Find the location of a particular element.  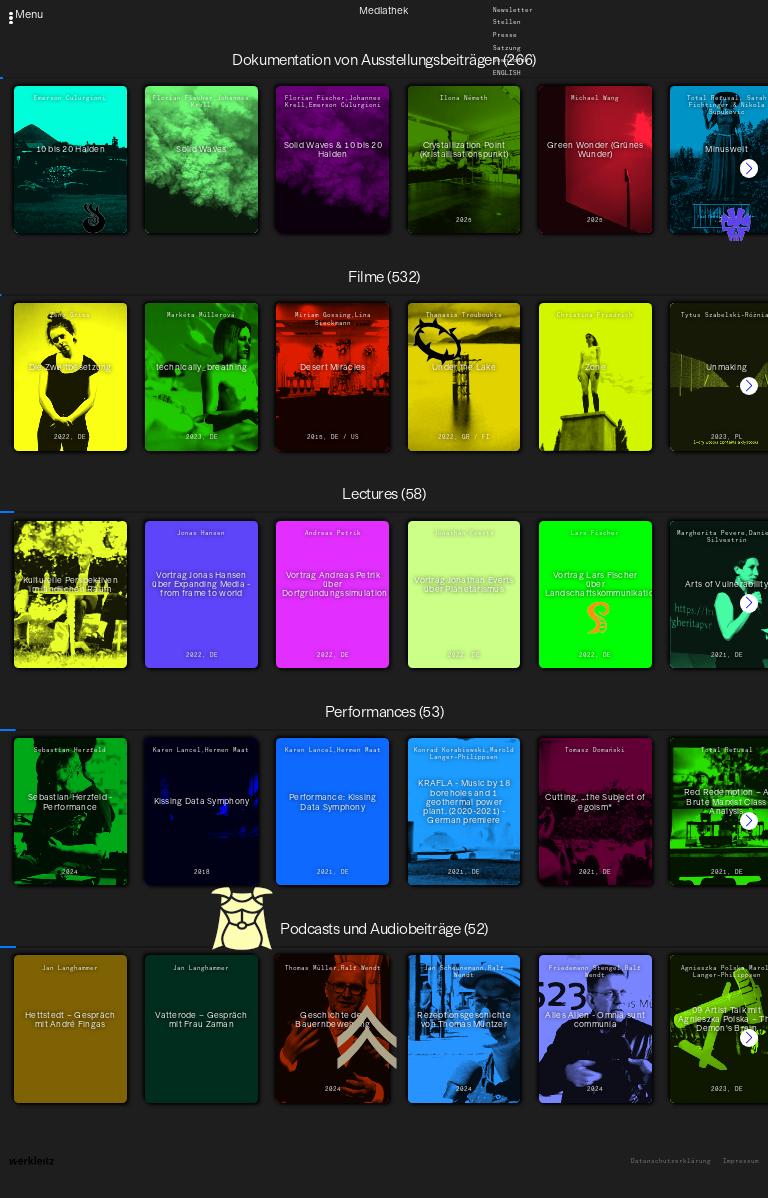

indicates weather effect active in game is located at coordinates (94, 218).